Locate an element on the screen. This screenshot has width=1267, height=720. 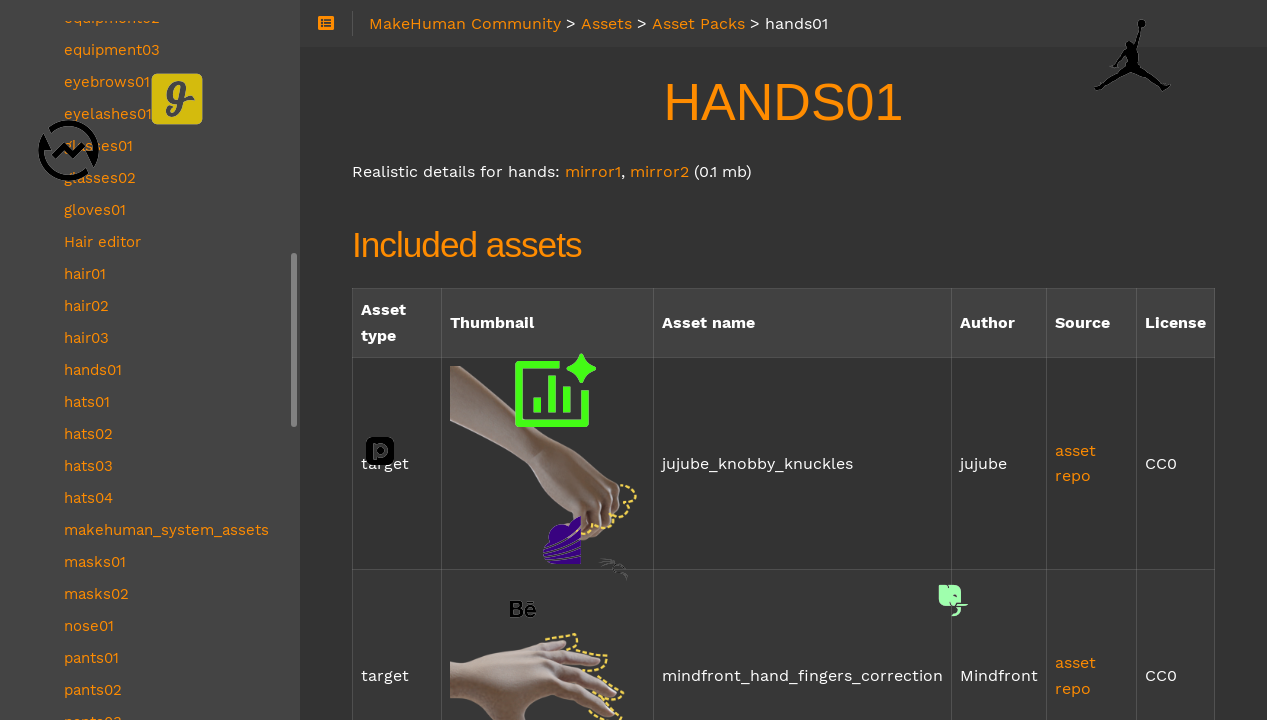
view AI-generated analytics or insights is located at coordinates (552, 394).